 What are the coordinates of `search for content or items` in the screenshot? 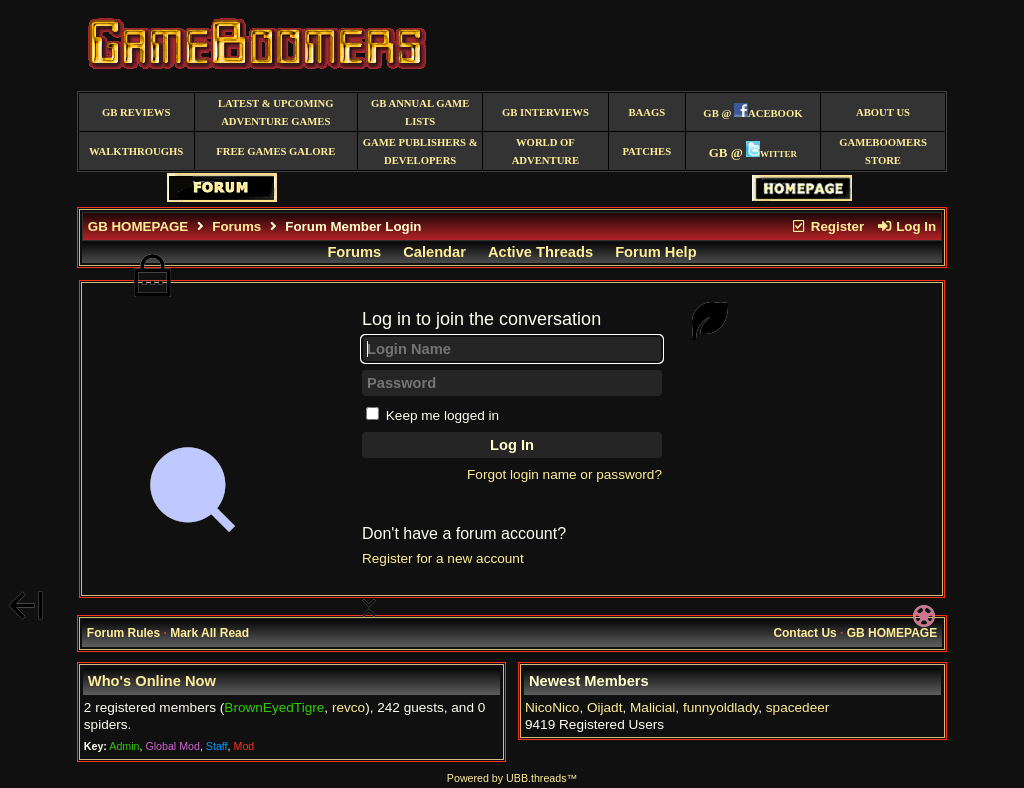 It's located at (192, 489).